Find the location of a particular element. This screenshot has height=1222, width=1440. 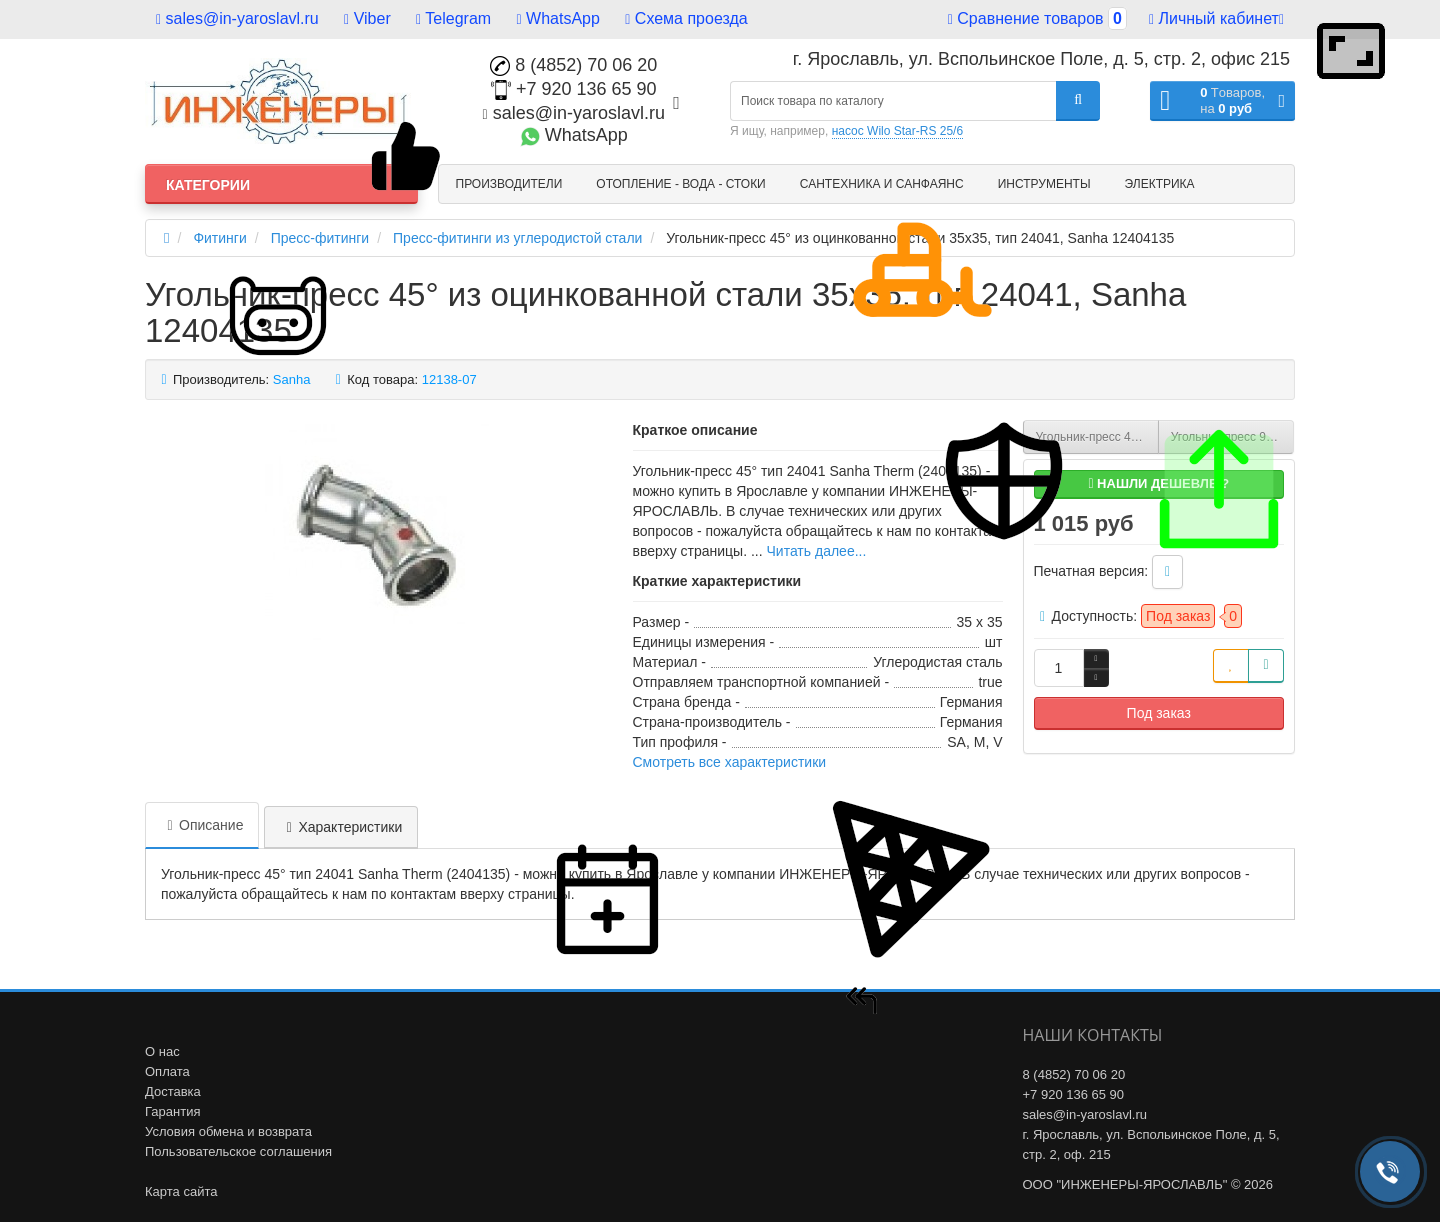

like or upvote content is located at coordinates (406, 156).